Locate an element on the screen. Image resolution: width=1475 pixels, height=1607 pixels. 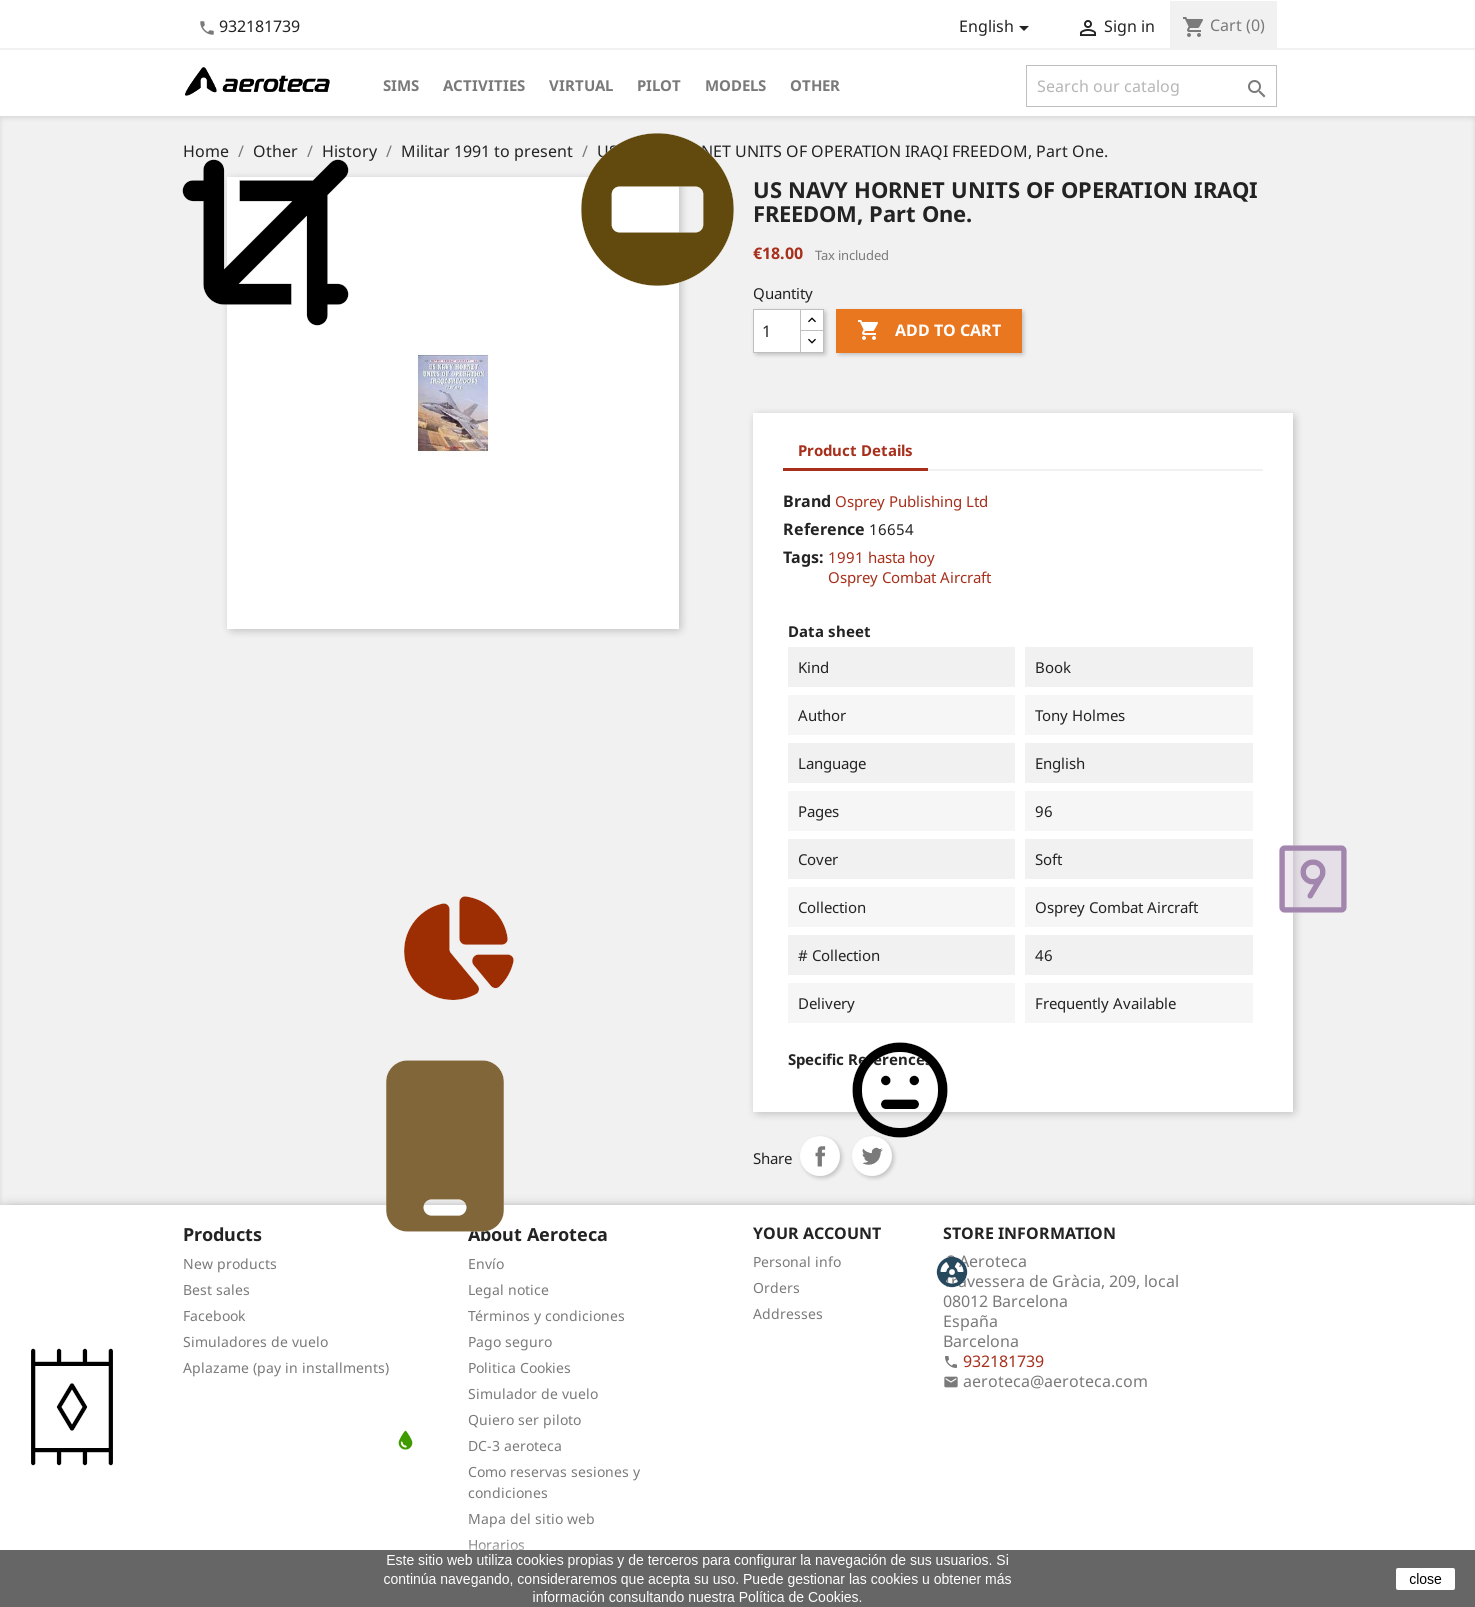
indicates neutral or no reaction is located at coordinates (900, 1090).